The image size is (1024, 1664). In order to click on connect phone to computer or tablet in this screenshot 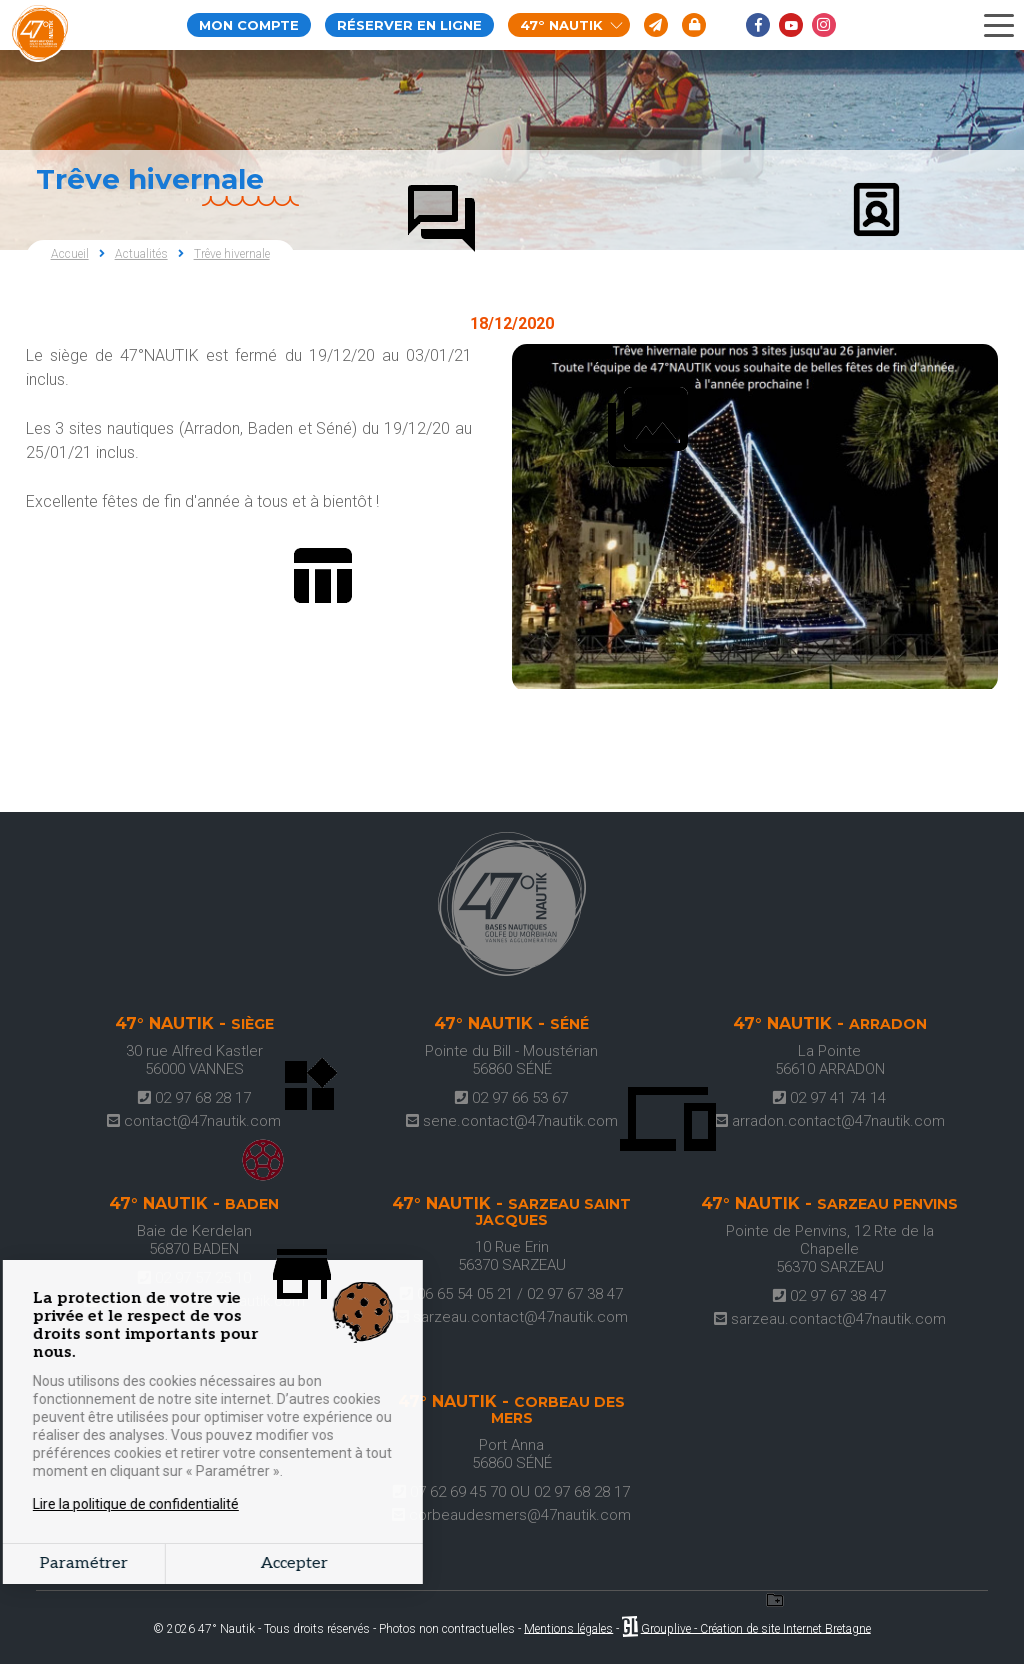, I will do `click(668, 1119)`.